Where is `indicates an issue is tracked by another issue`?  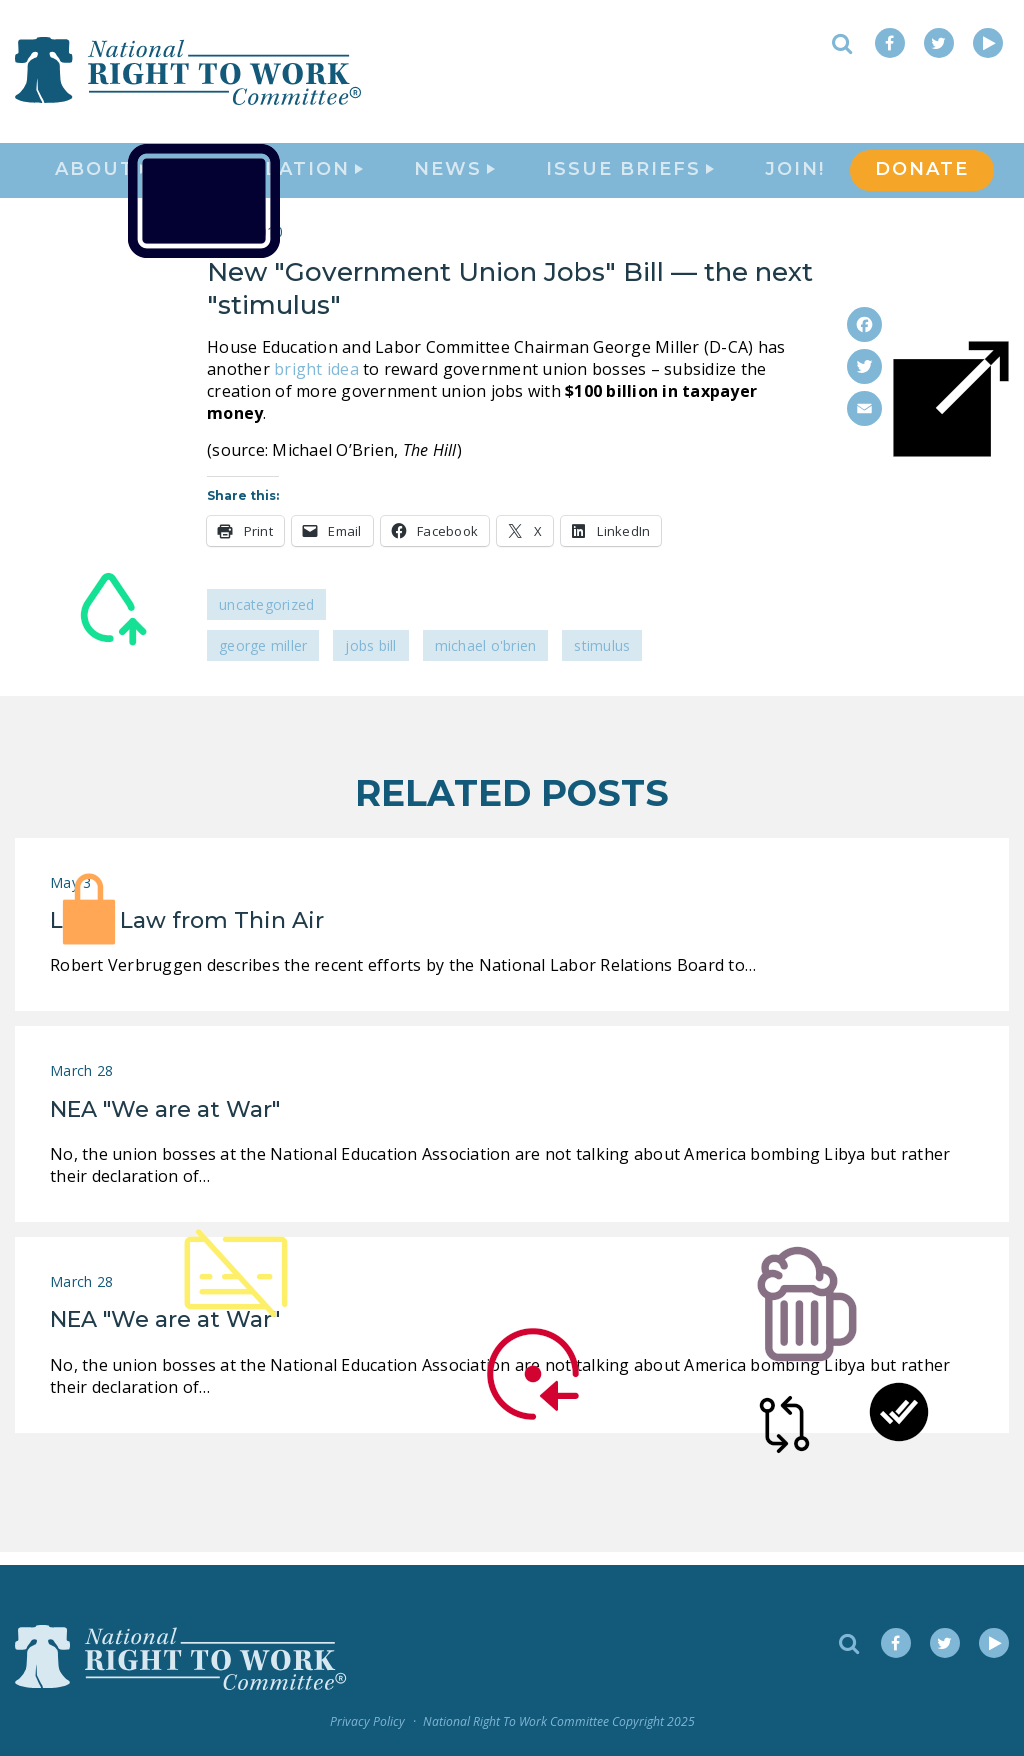
indicates an issue is tracked by another issue is located at coordinates (533, 1374).